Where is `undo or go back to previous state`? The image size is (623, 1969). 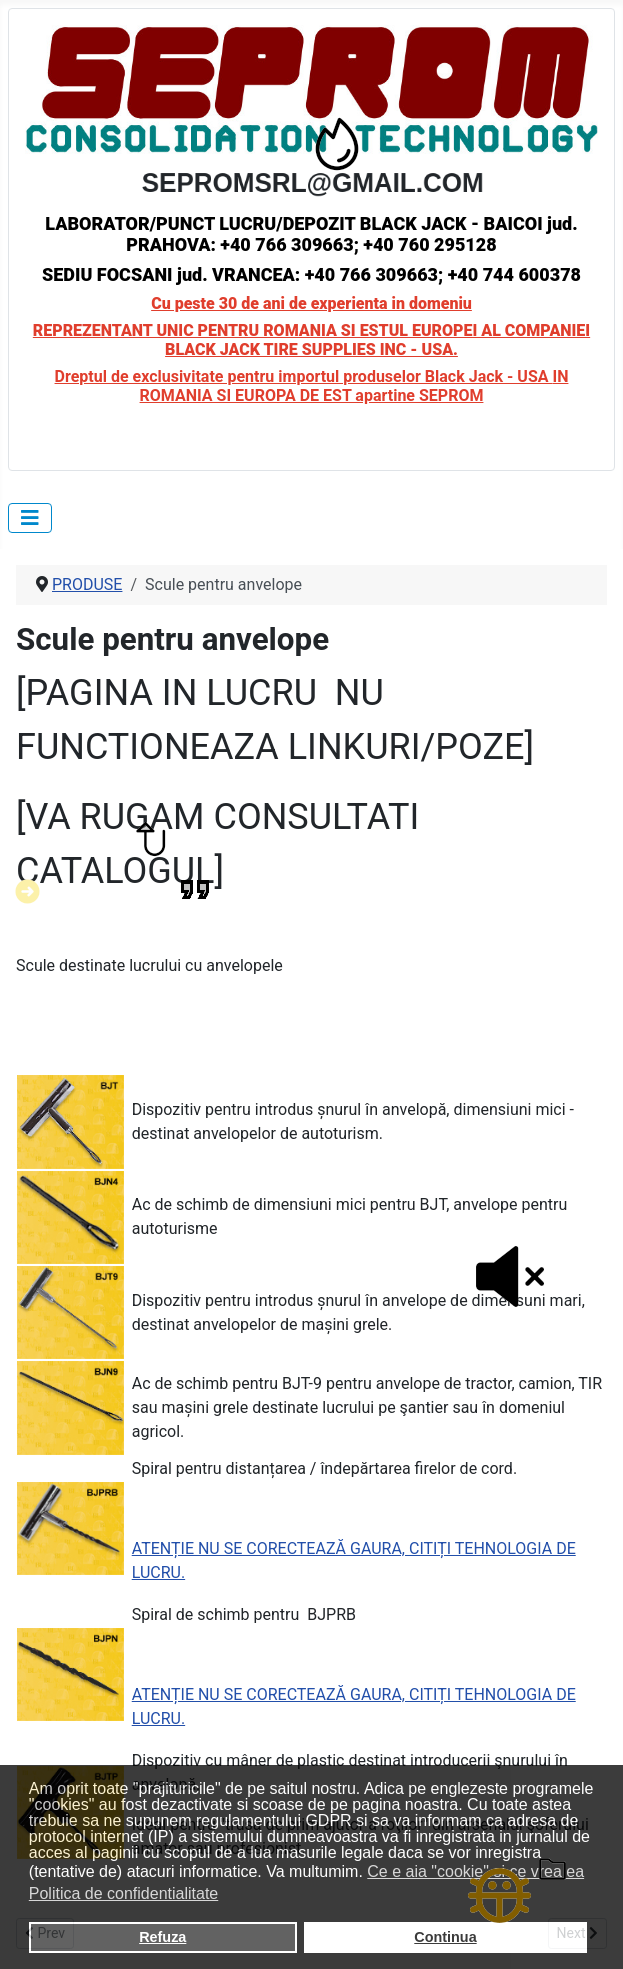 undo or go back to previous state is located at coordinates (152, 839).